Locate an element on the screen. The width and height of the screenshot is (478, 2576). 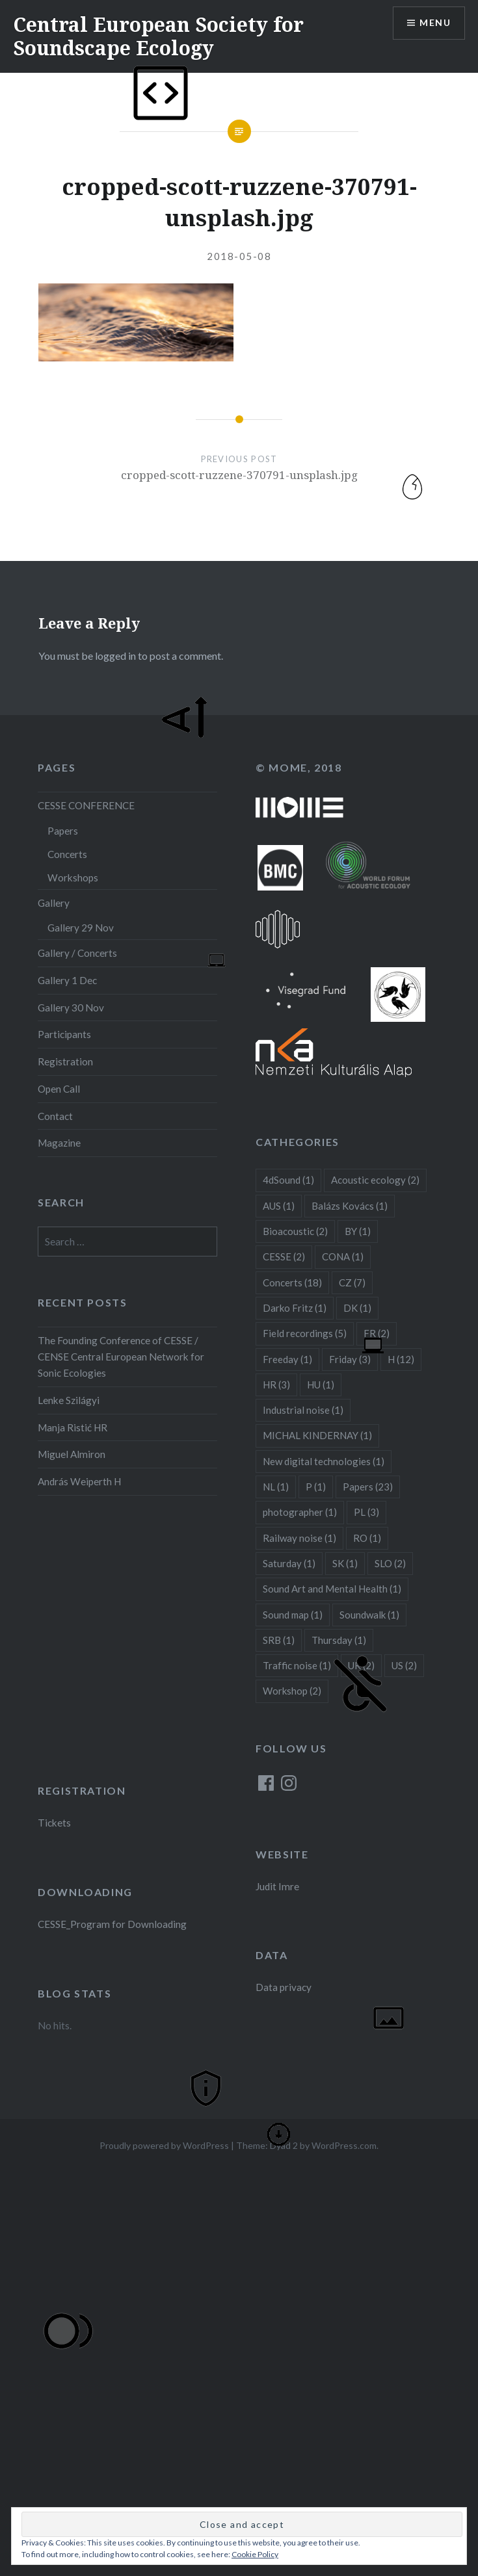
access windows laptop or PC settings is located at coordinates (373, 1346).